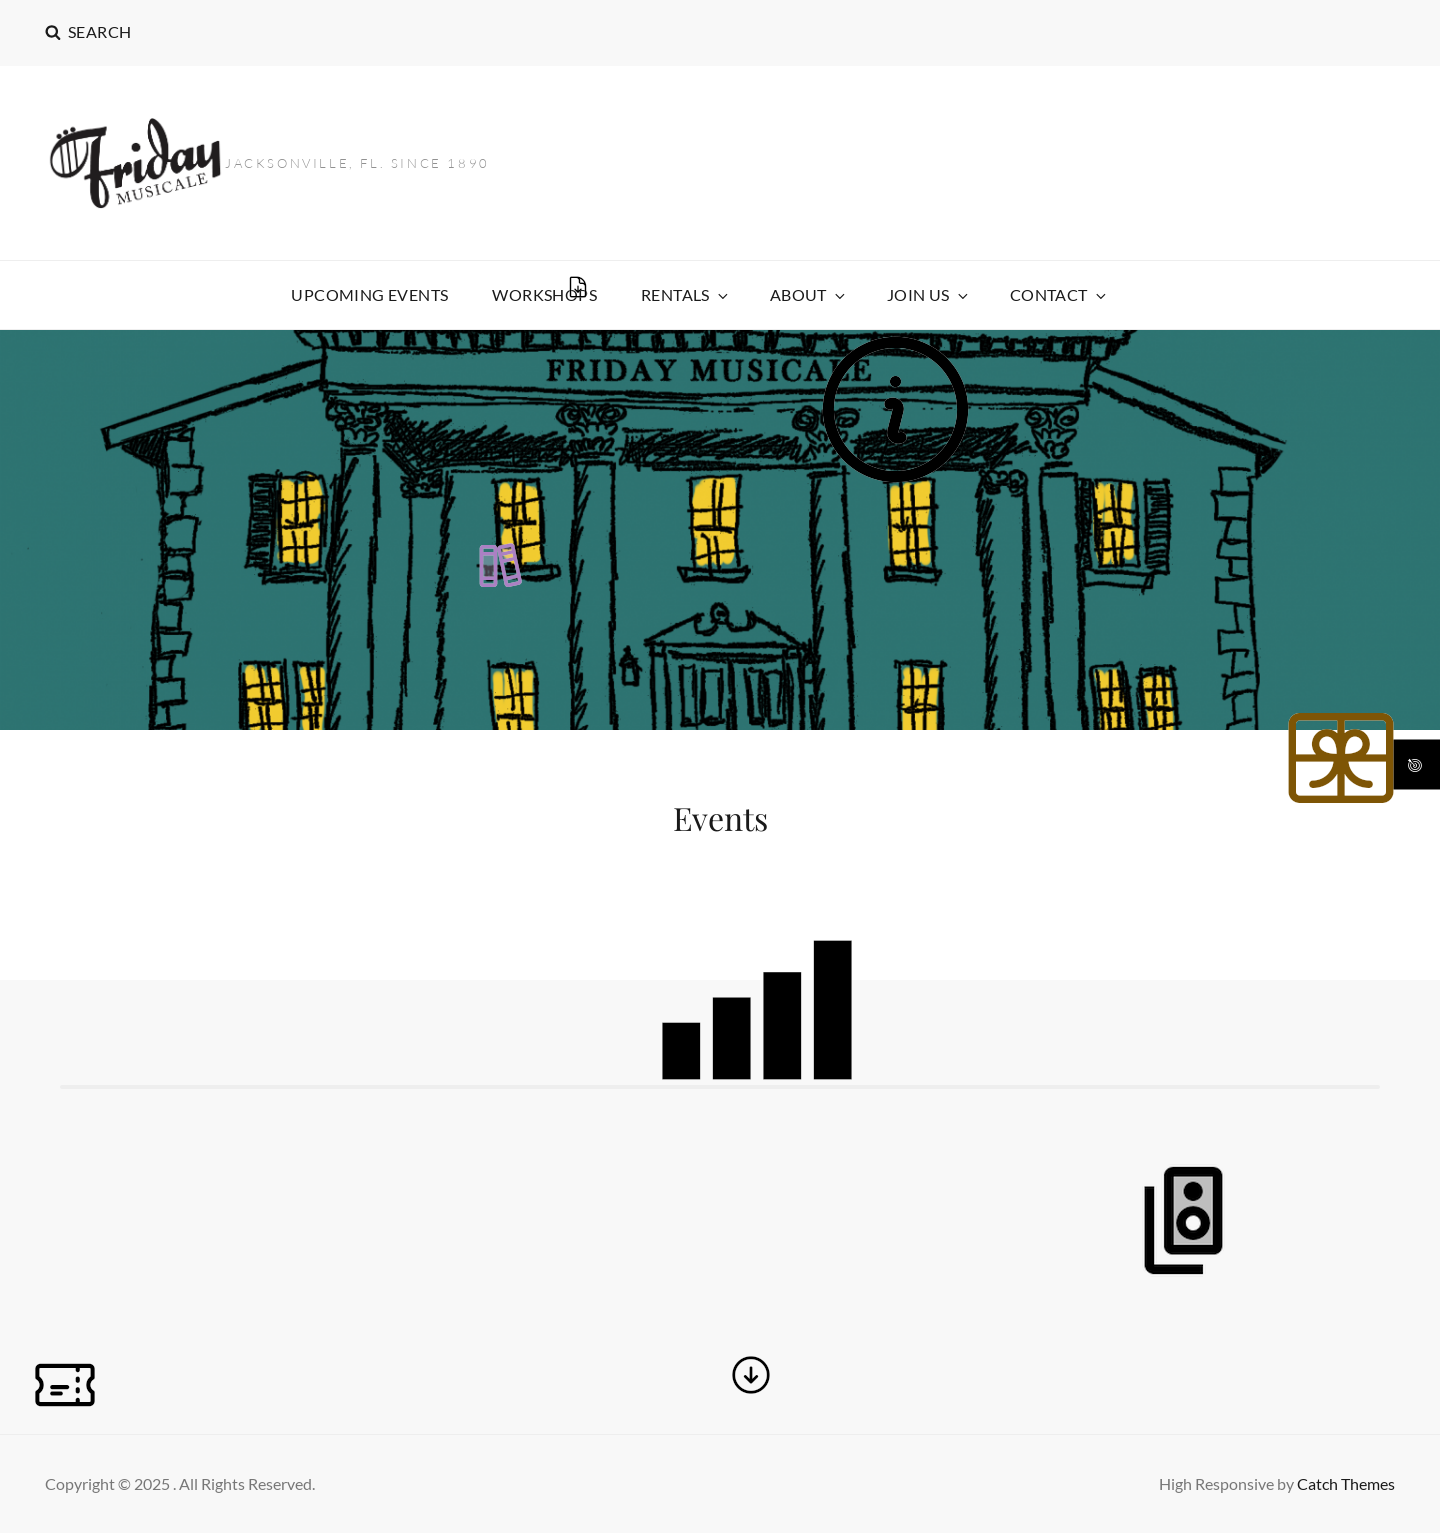 The height and width of the screenshot is (1533, 1440). What do you see at coordinates (895, 409) in the screenshot?
I see `view more information or details` at bounding box center [895, 409].